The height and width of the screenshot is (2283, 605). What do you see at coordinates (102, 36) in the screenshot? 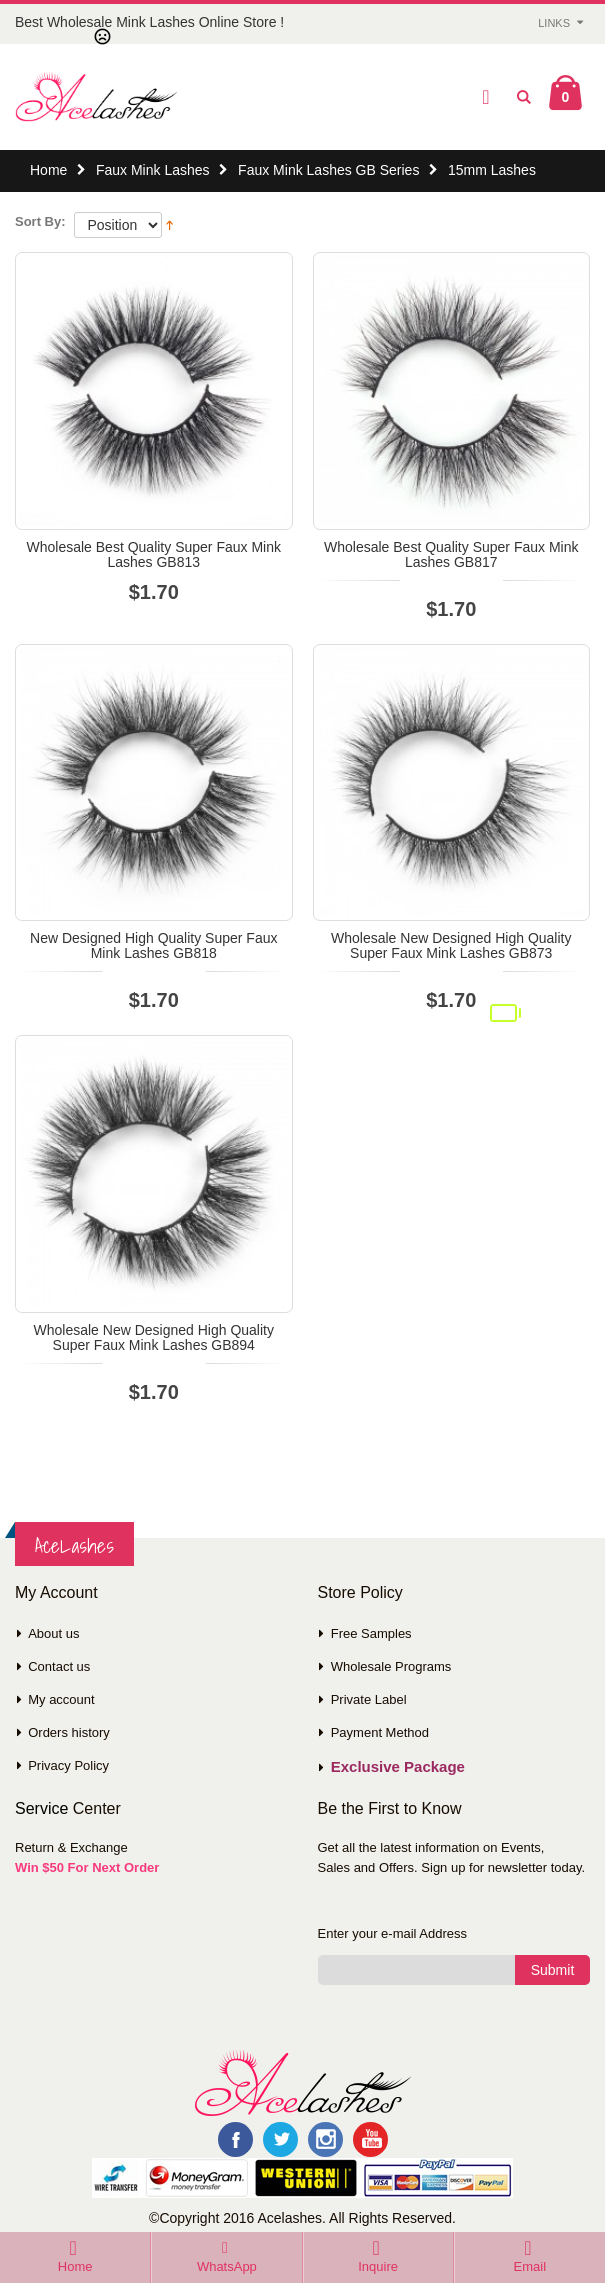
I see `indicate negative feedback or dissatisfaction` at bounding box center [102, 36].